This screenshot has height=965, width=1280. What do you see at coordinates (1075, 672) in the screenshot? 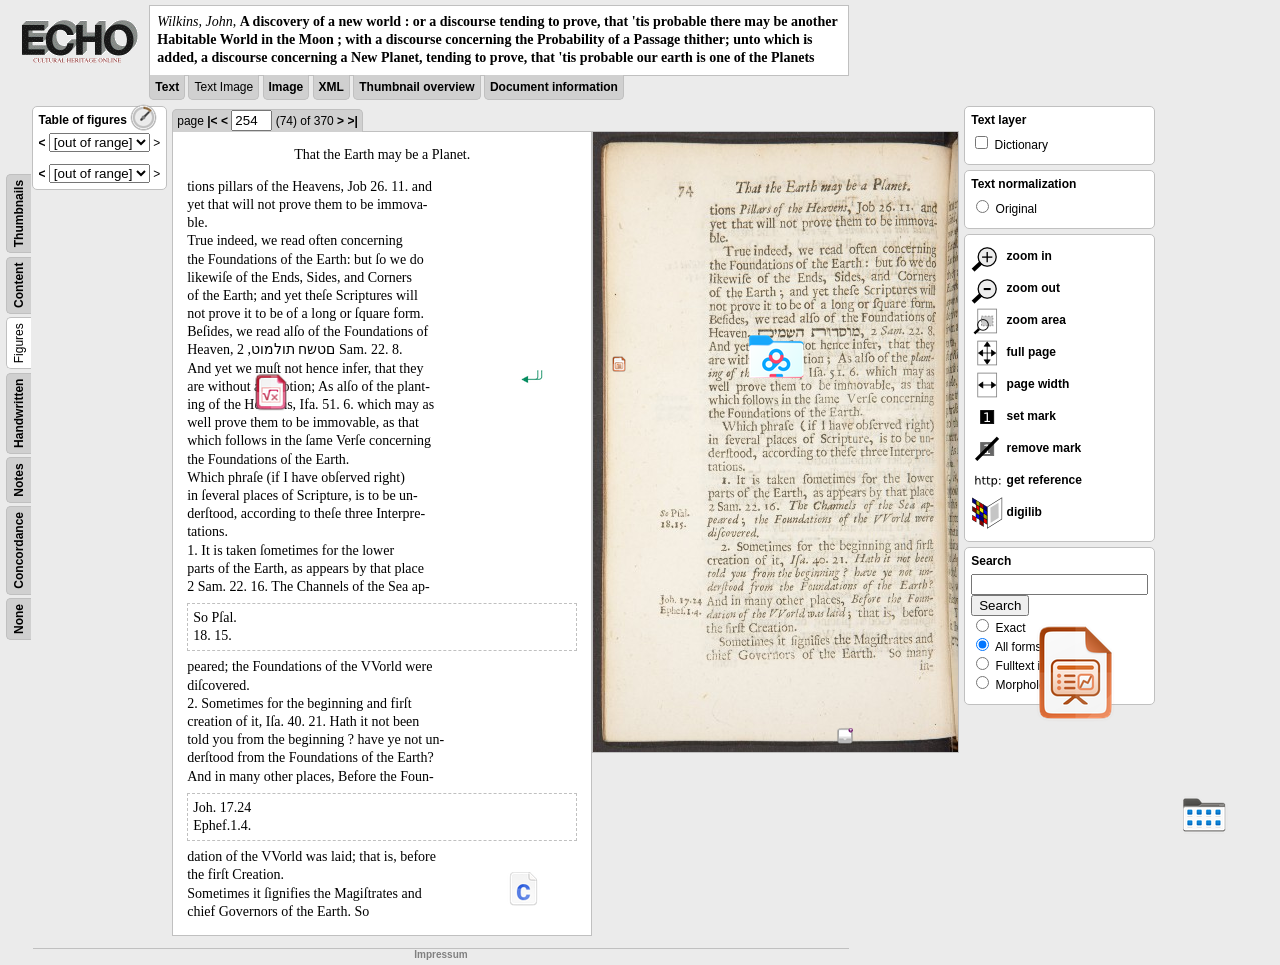
I see `open a presentation file` at bounding box center [1075, 672].